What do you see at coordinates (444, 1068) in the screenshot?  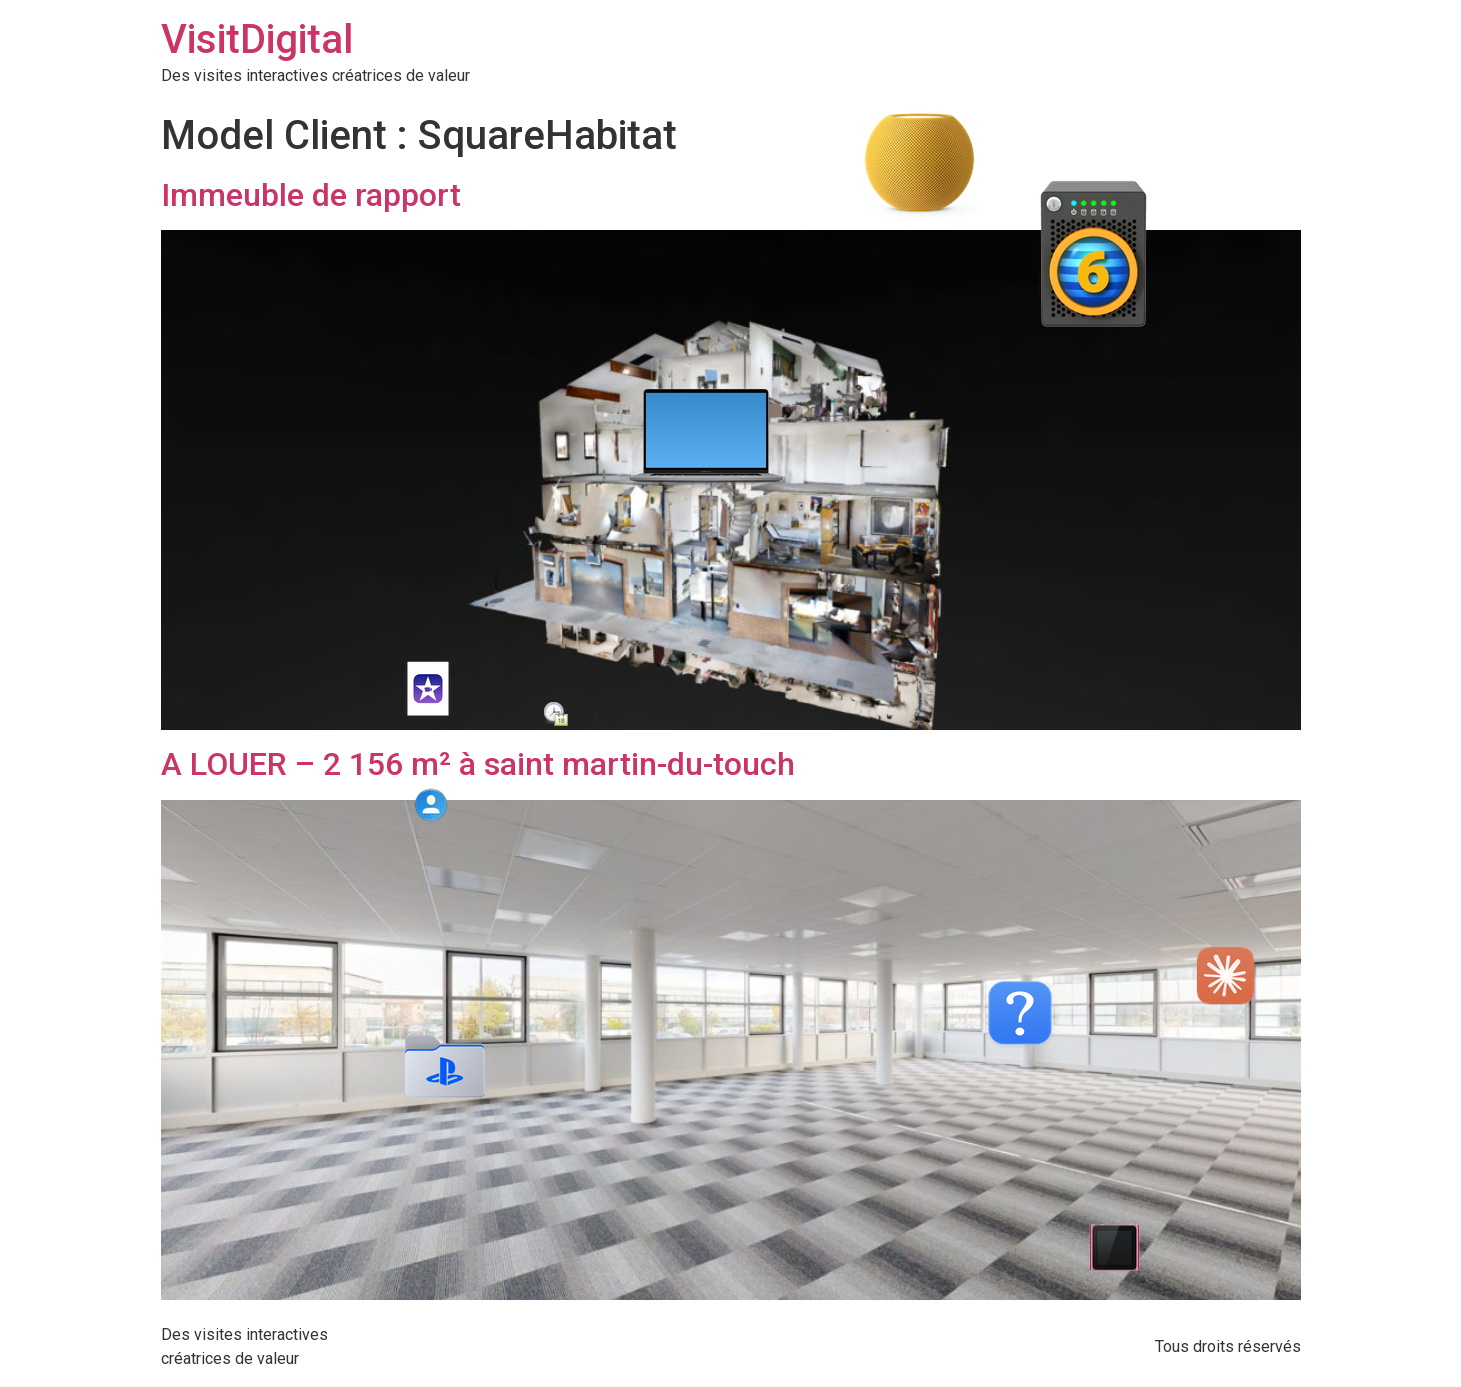 I see `open folder containing PlayStation games or content` at bounding box center [444, 1068].